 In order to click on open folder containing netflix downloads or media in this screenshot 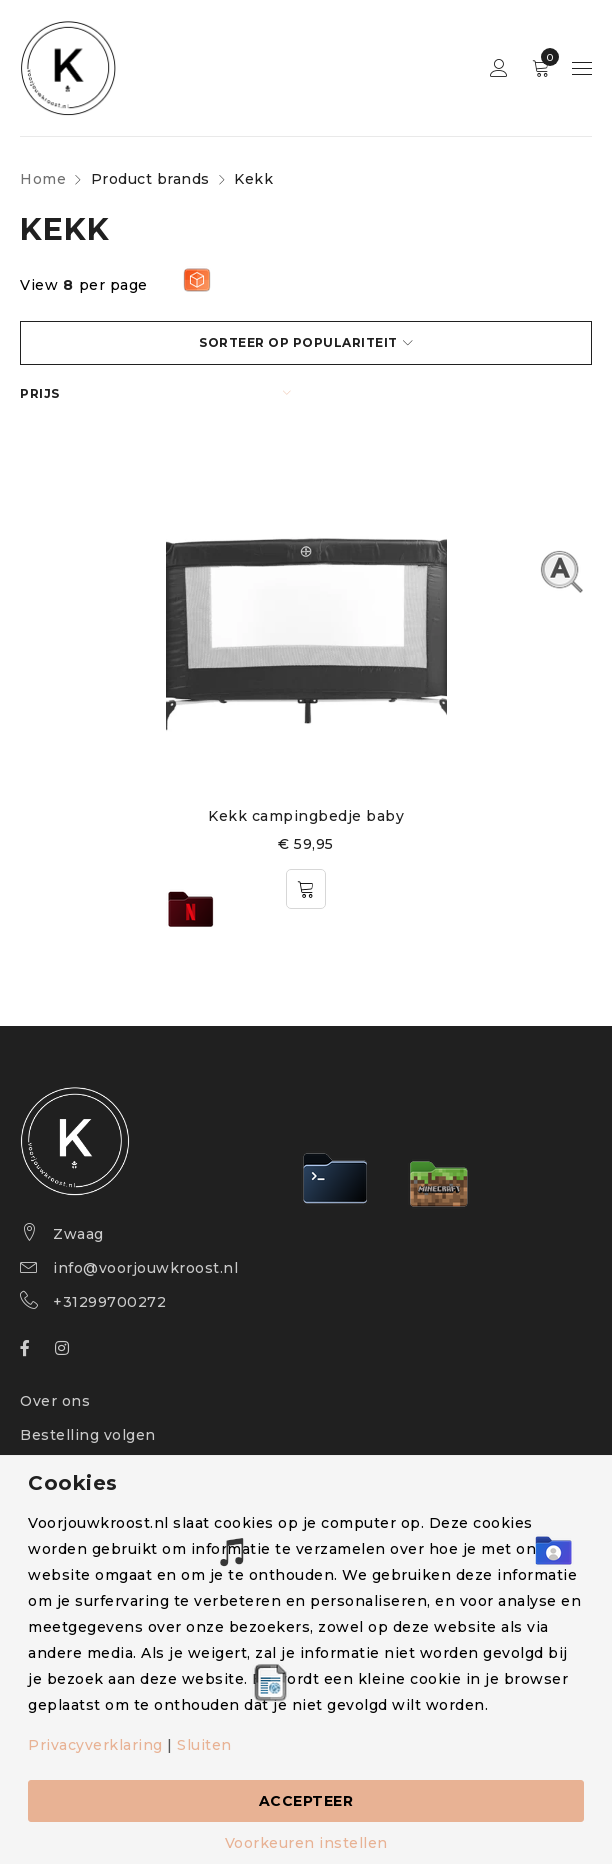, I will do `click(190, 910)`.